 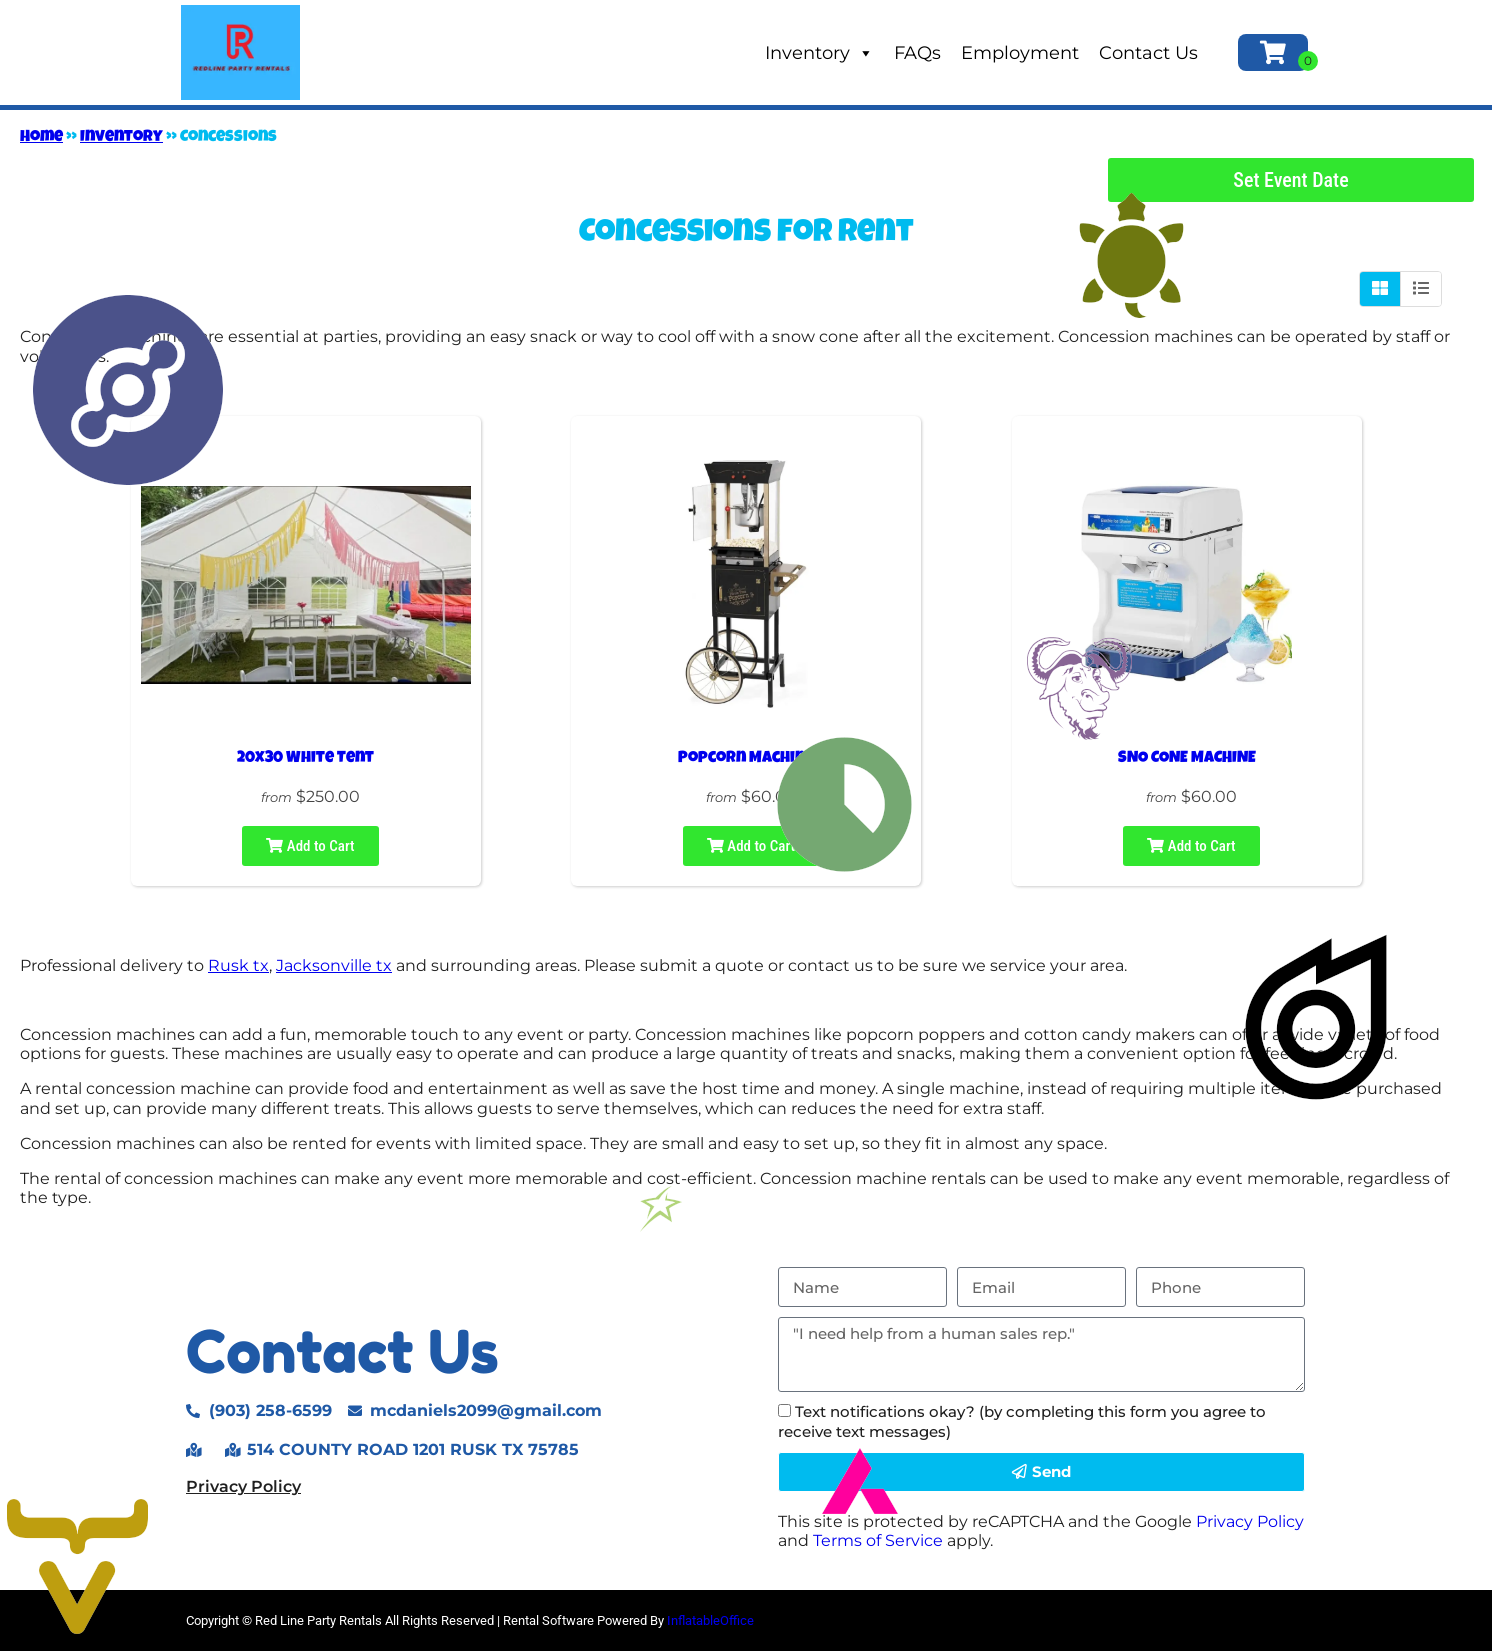 I want to click on vaadin framework branding logo, so click(x=77, y=1566).